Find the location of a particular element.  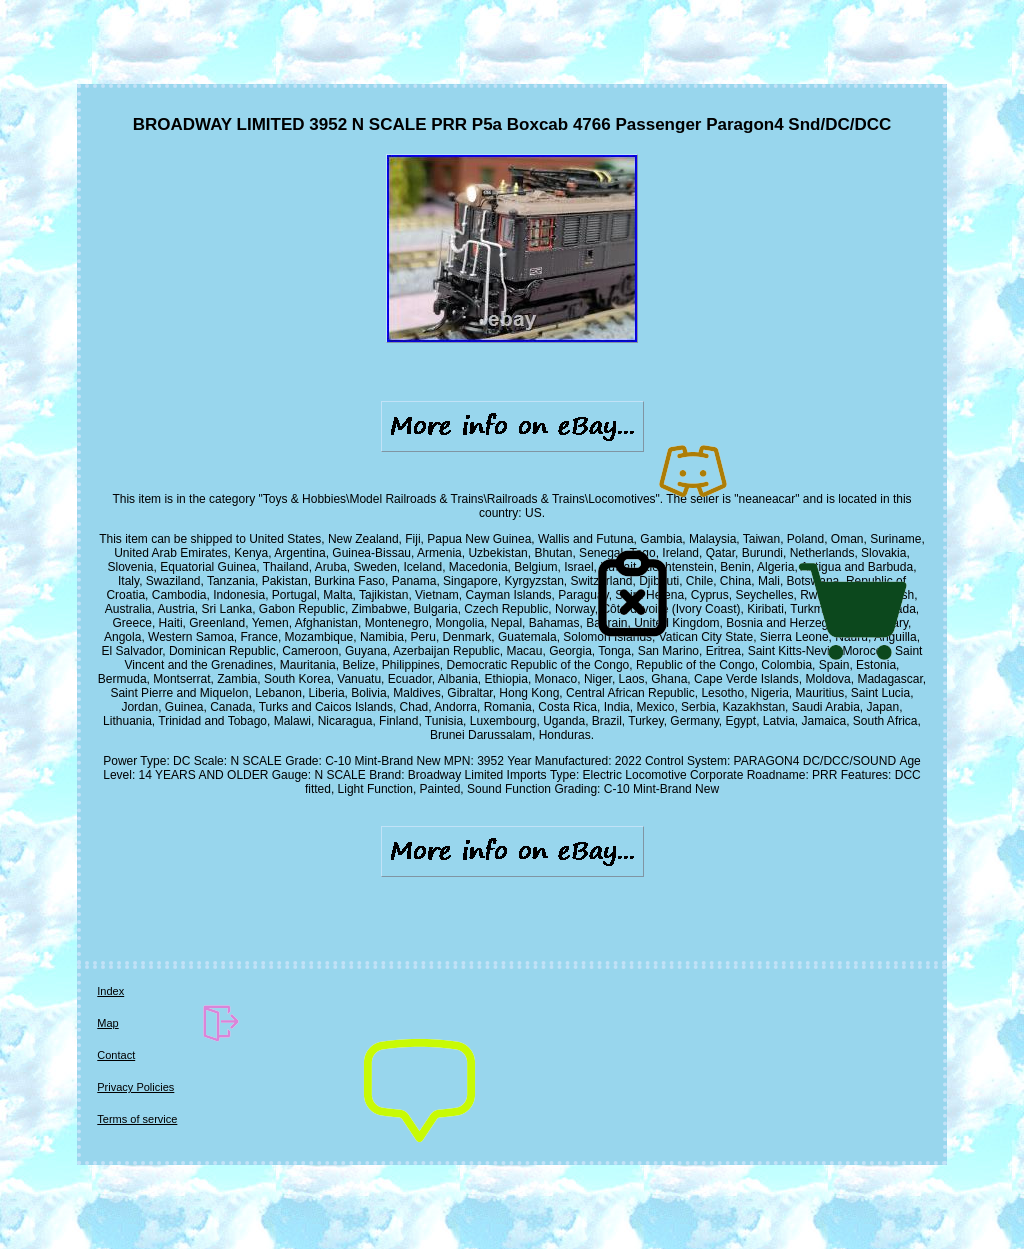

view your shopping cart is located at coordinates (854, 611).